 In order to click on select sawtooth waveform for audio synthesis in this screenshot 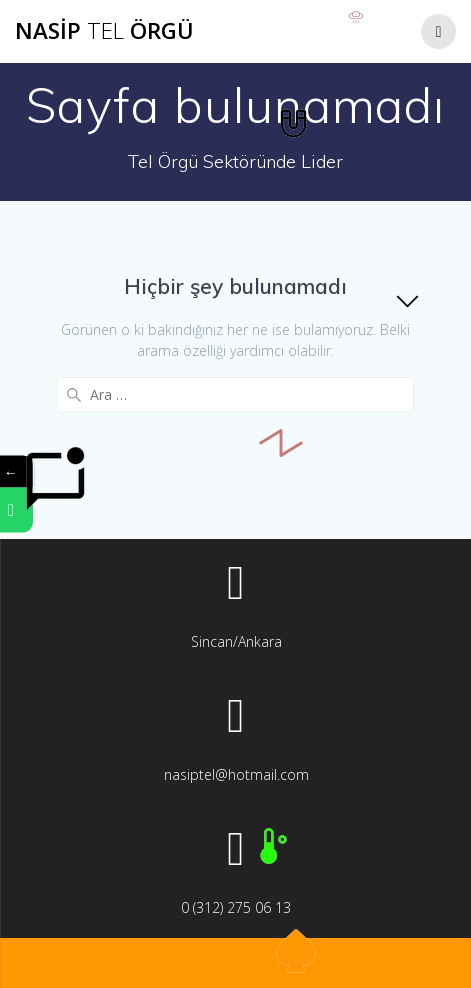, I will do `click(281, 443)`.